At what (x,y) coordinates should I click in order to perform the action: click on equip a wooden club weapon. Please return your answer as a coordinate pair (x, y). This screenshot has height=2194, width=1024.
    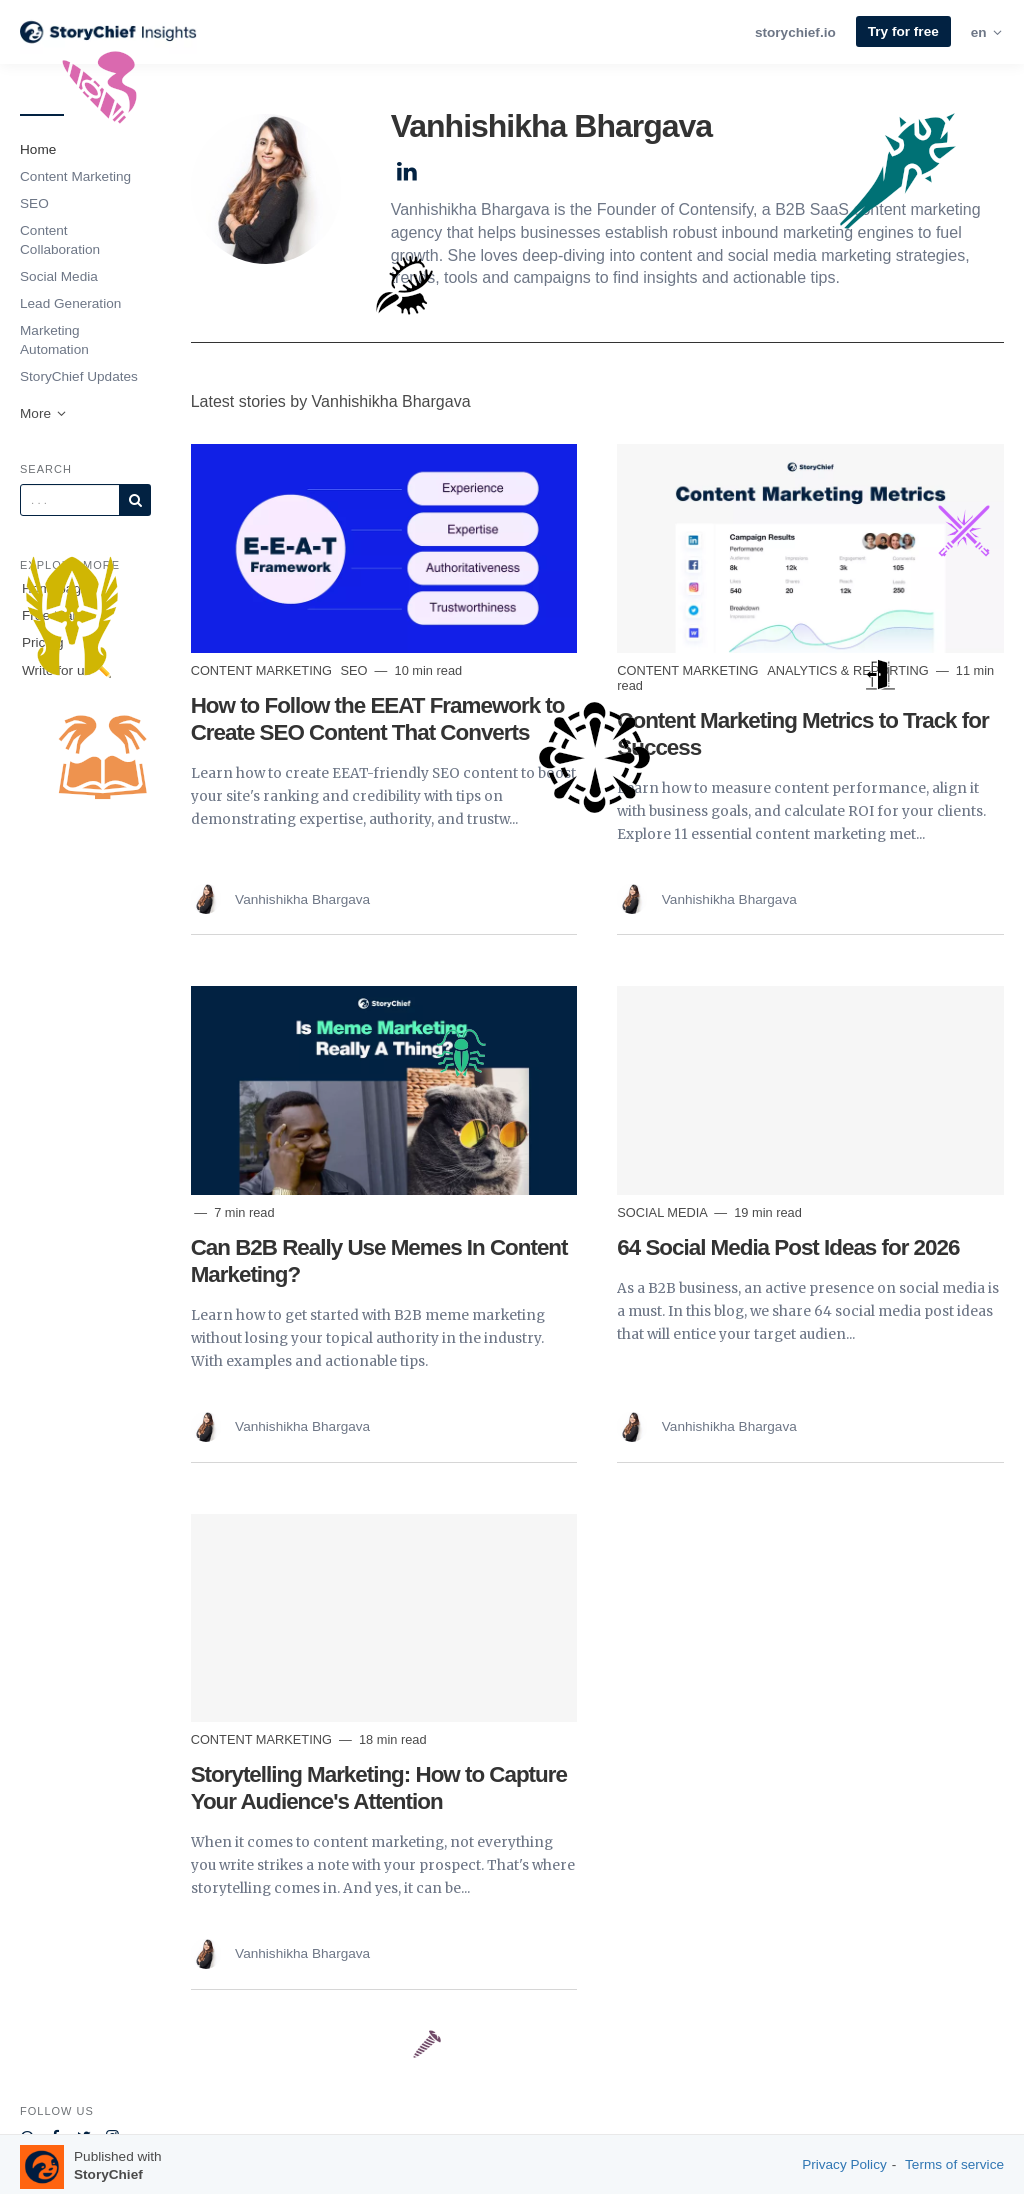
    Looking at the image, I should click on (898, 171).